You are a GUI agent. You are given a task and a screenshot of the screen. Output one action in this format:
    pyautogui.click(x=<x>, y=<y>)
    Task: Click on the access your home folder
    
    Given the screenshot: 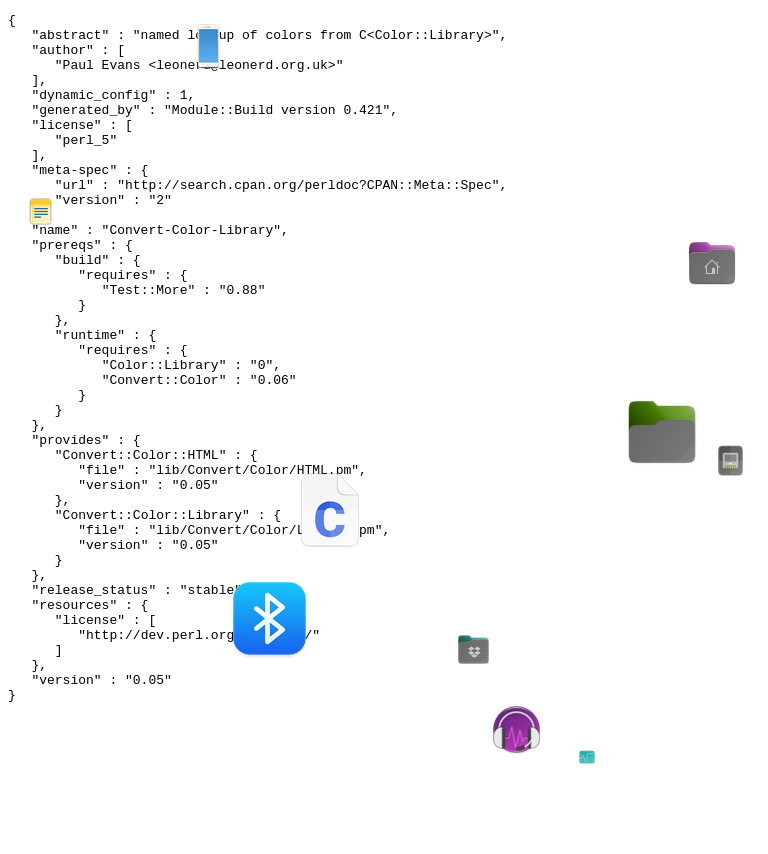 What is the action you would take?
    pyautogui.click(x=712, y=263)
    